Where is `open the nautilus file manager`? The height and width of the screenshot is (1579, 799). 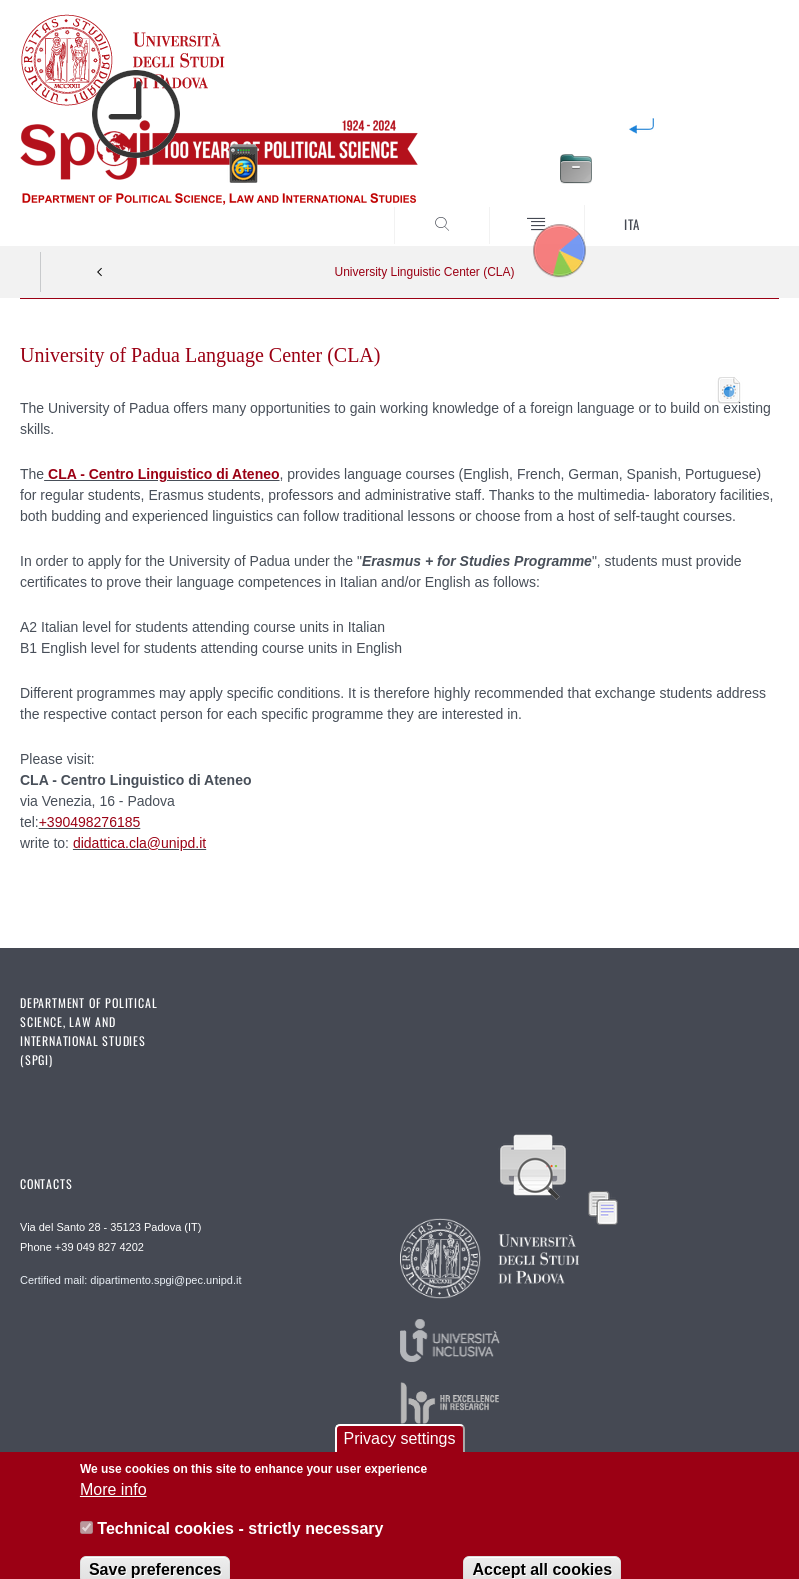
open the nautilus file manager is located at coordinates (576, 168).